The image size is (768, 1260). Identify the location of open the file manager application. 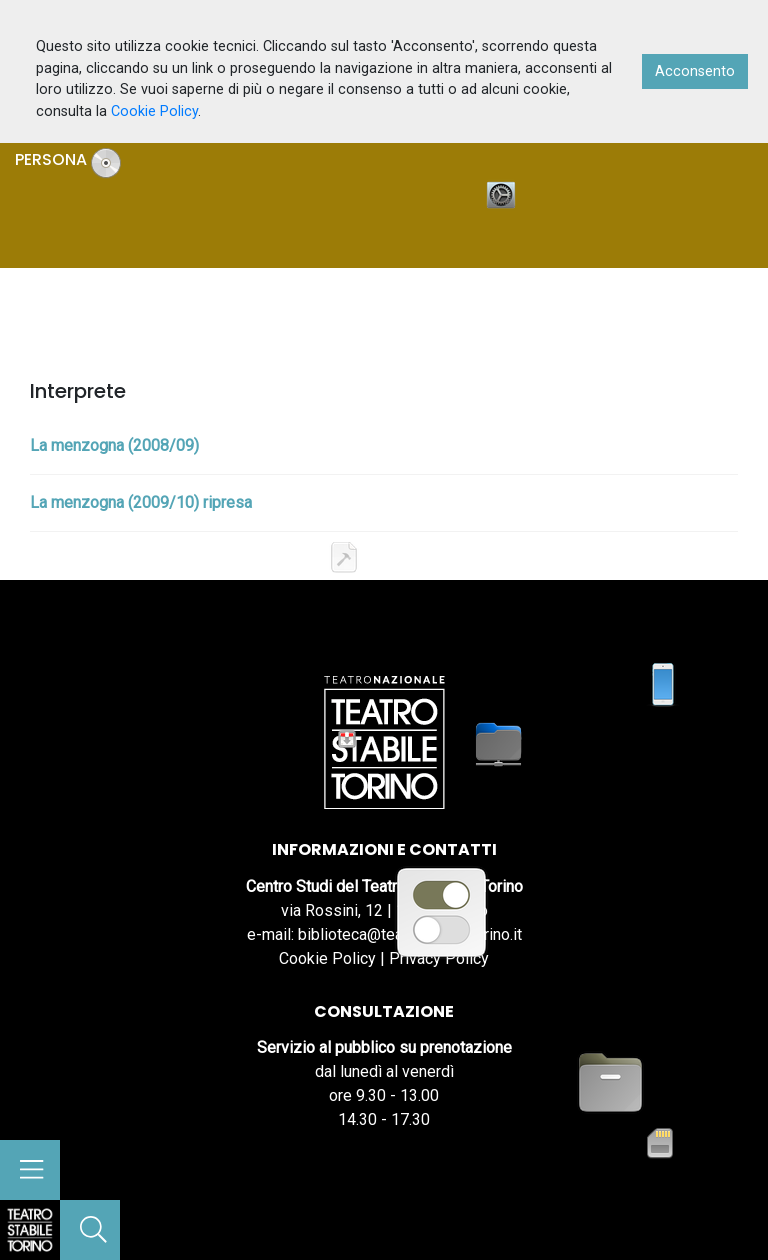
(610, 1082).